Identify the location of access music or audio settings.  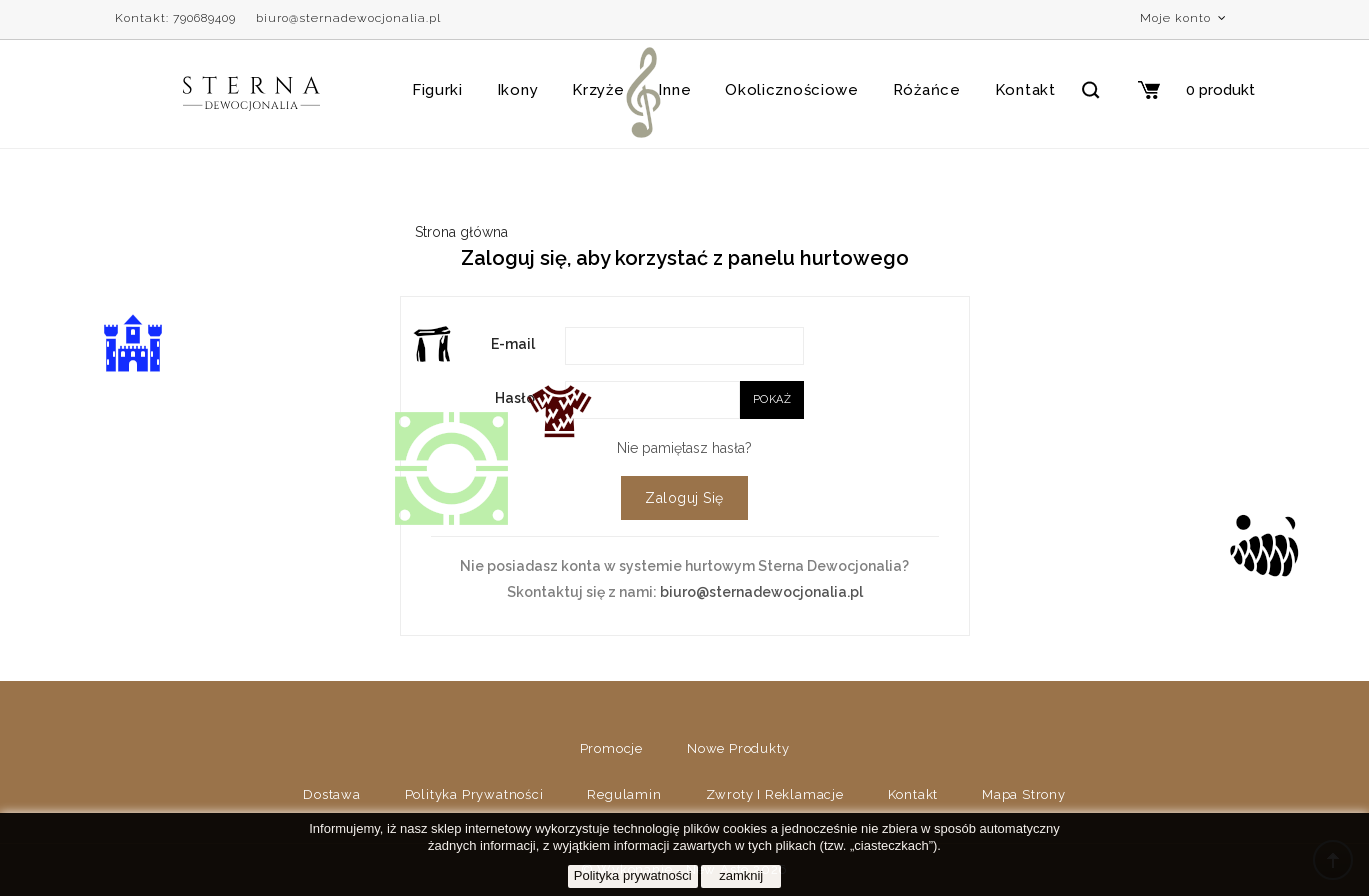
(643, 92).